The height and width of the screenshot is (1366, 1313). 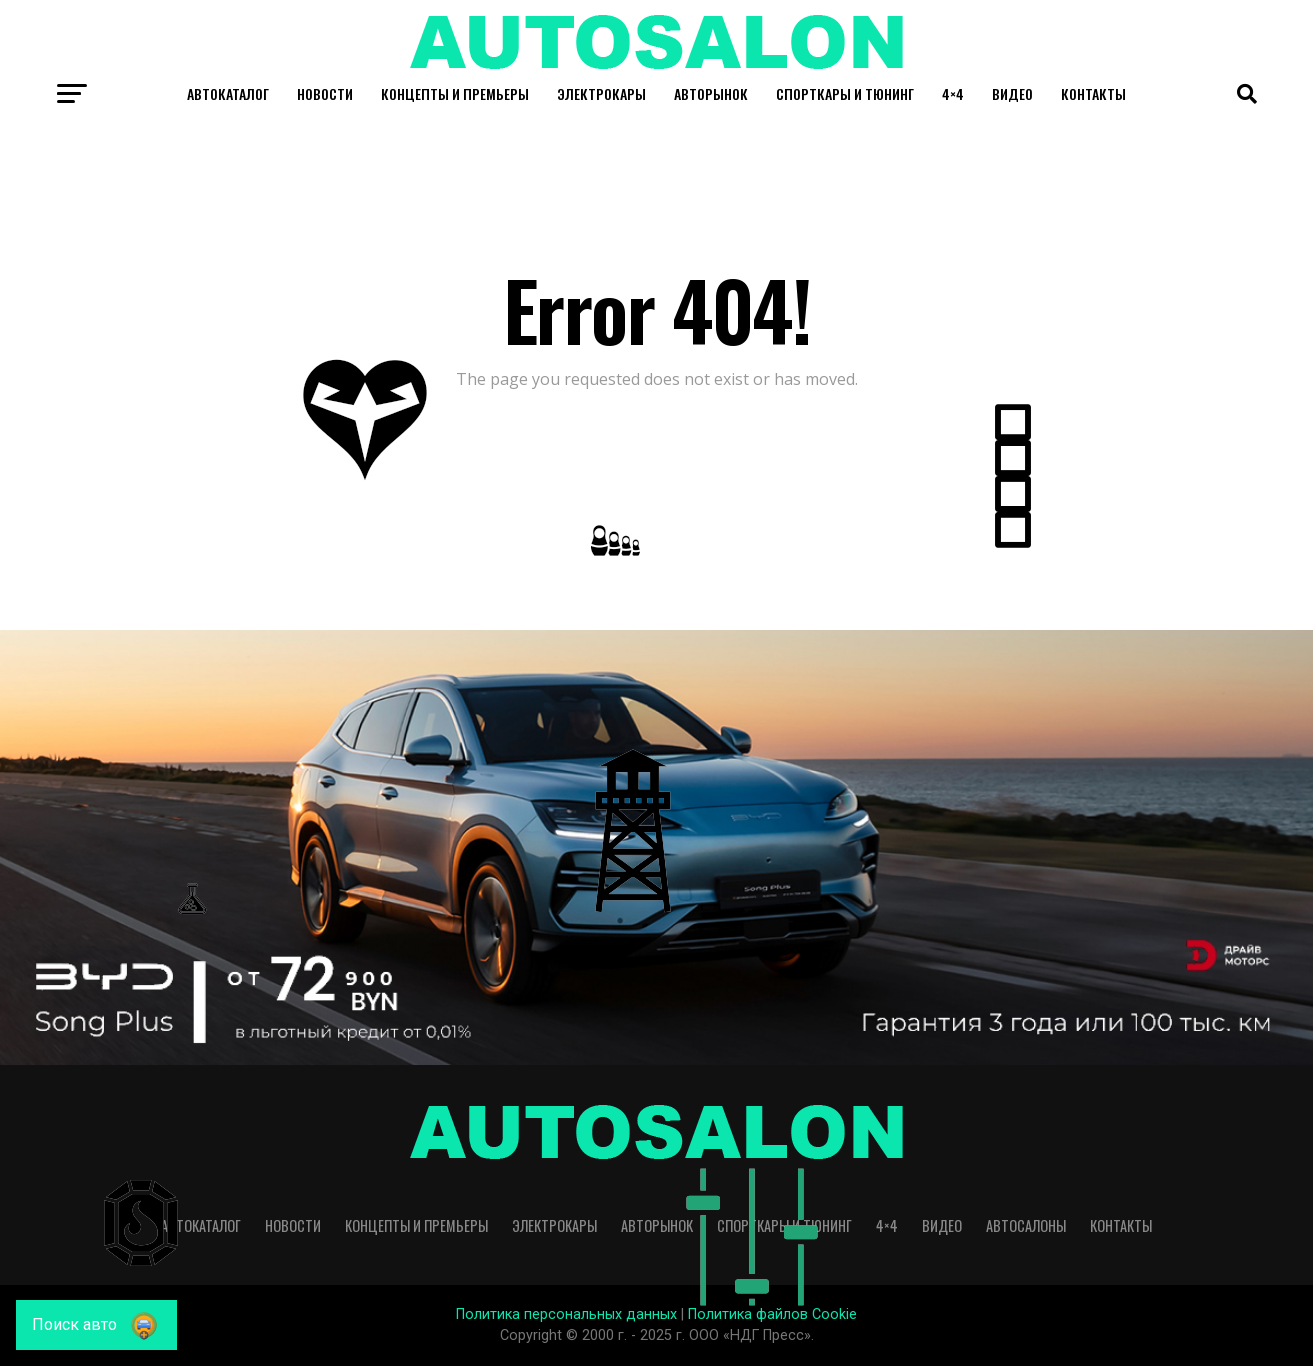 I want to click on centaur or mythical creature health indicator, so click(x=365, y=420).